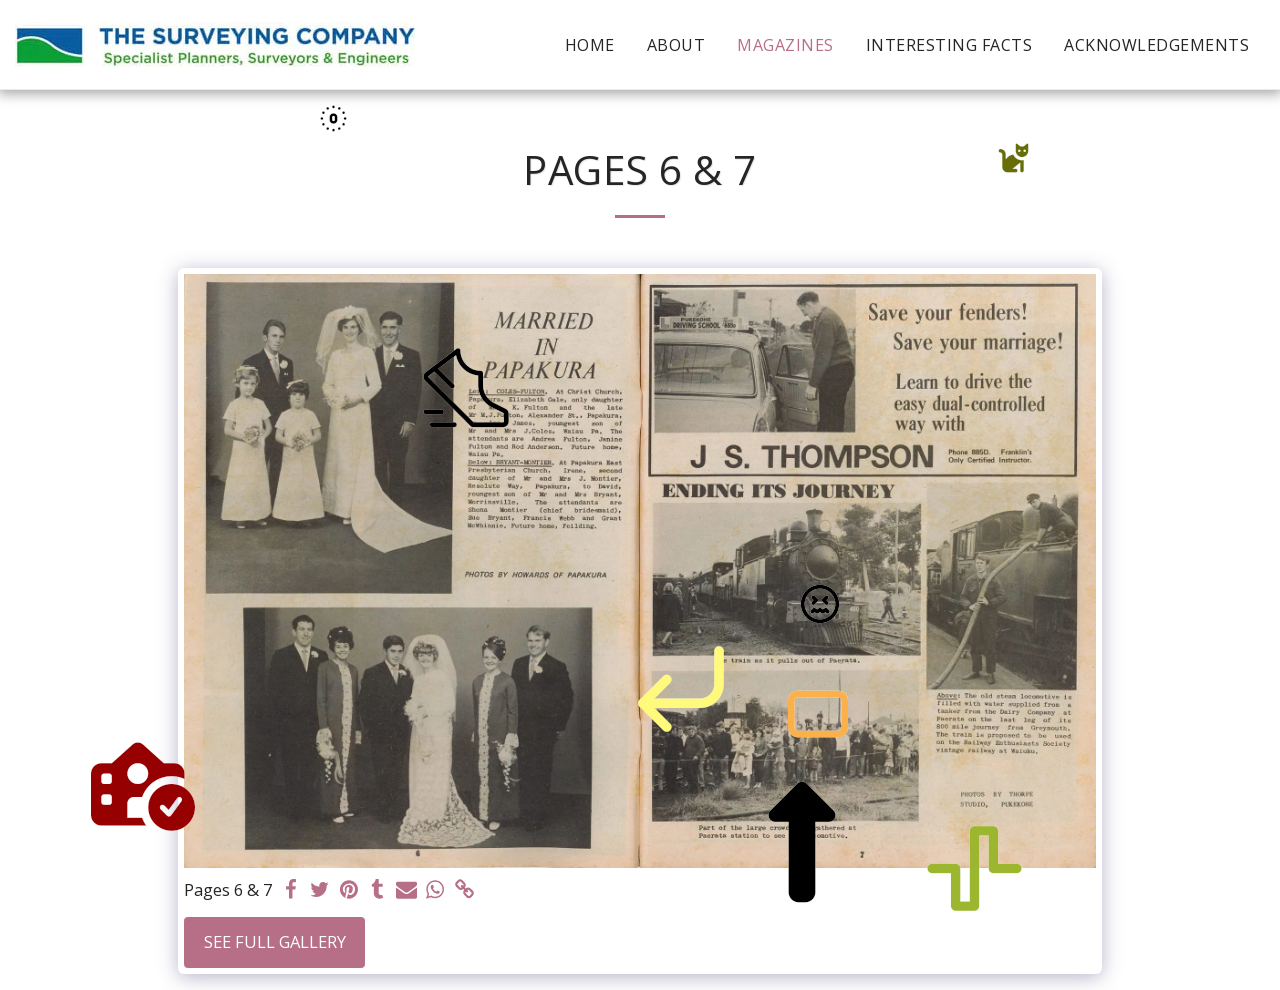 The image size is (1280, 990). I want to click on view pet-related content or services, so click(1013, 158).